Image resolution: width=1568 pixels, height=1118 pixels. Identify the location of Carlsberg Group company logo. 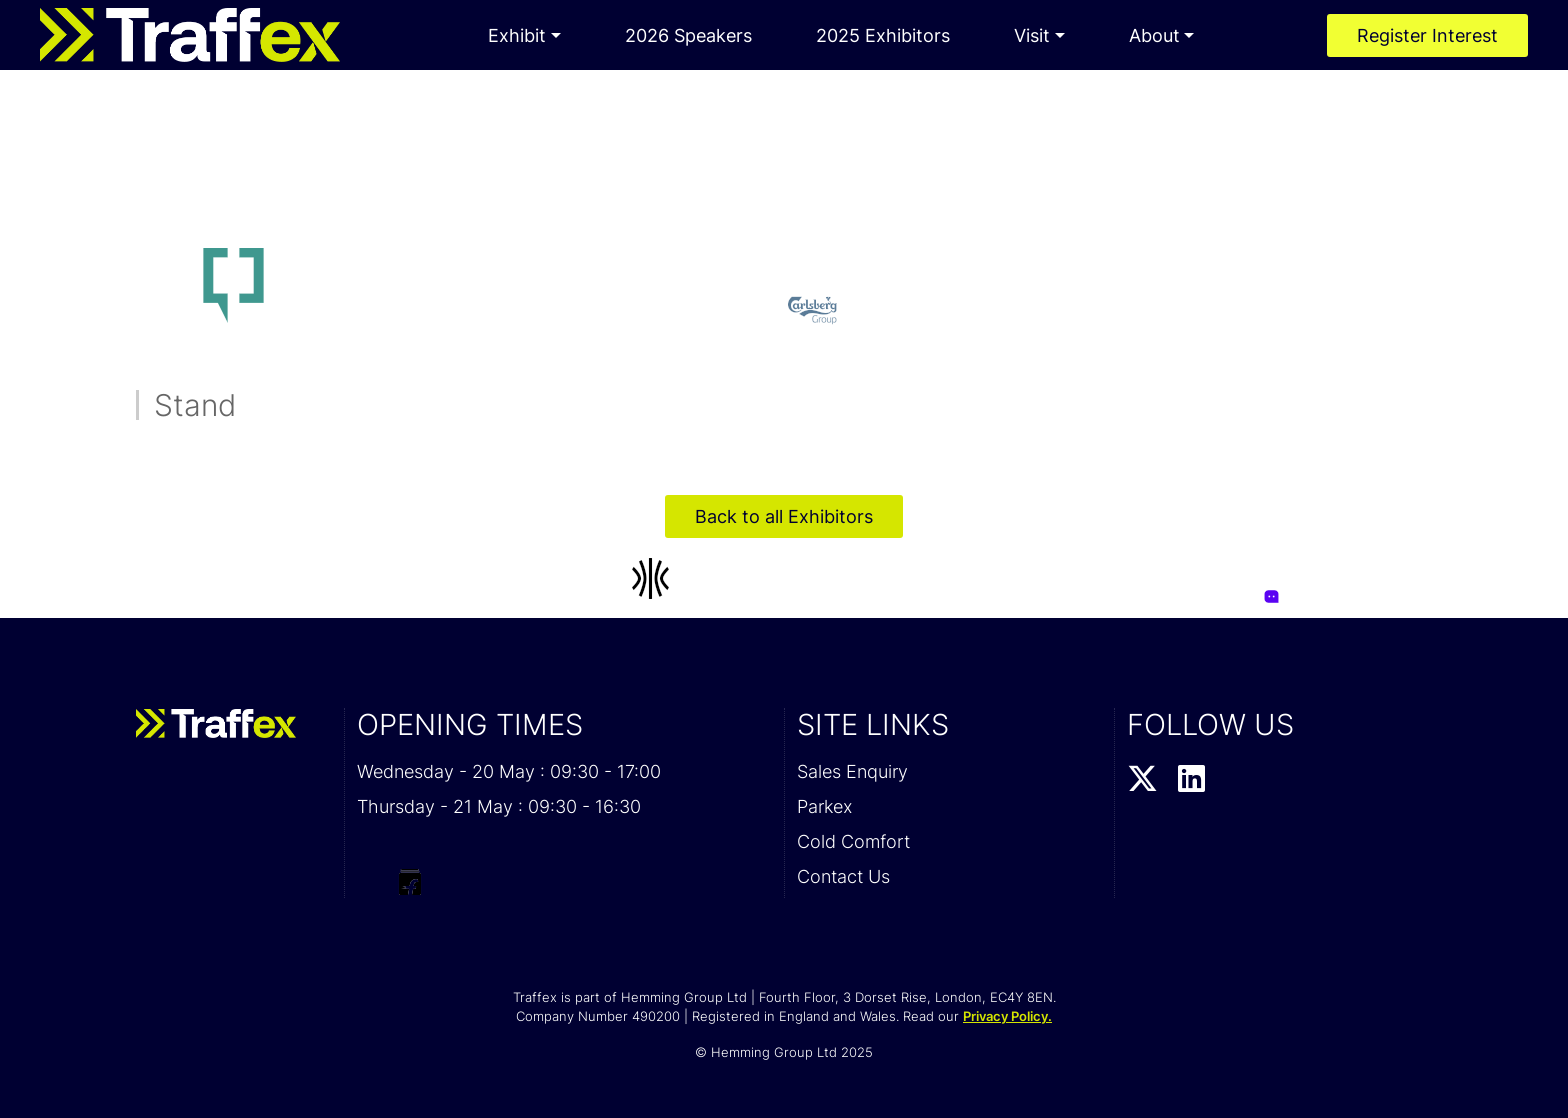
(812, 310).